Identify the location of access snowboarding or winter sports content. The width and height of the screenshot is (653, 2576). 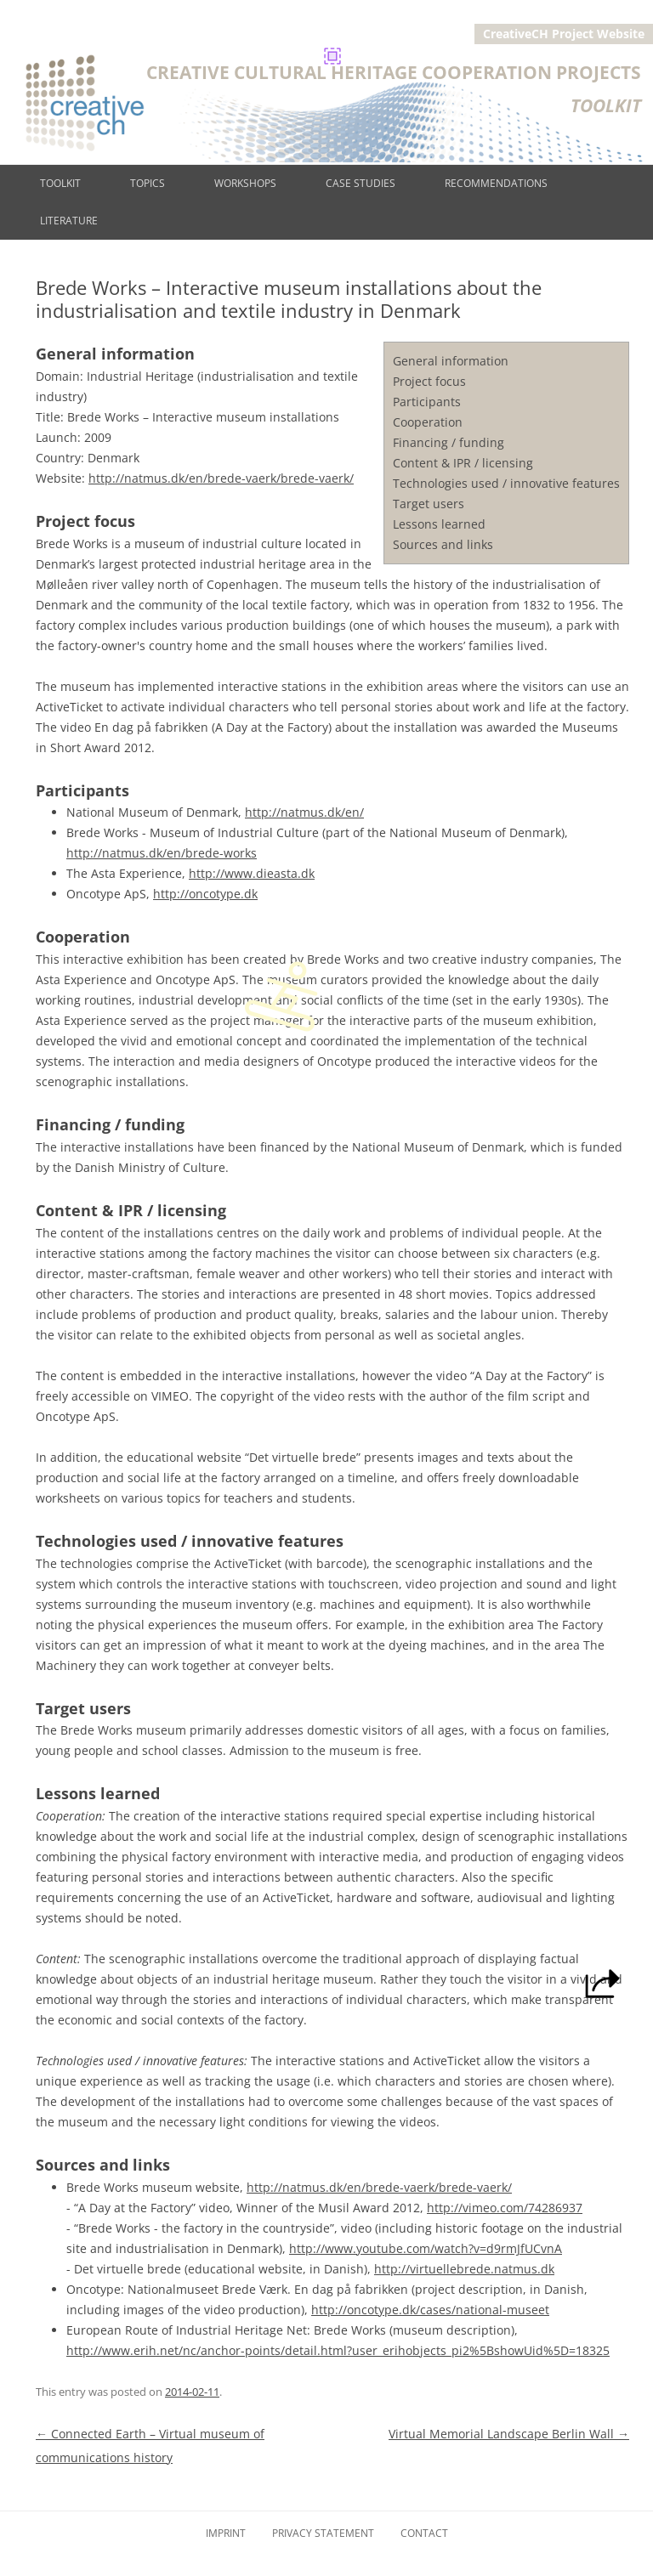
(285, 996).